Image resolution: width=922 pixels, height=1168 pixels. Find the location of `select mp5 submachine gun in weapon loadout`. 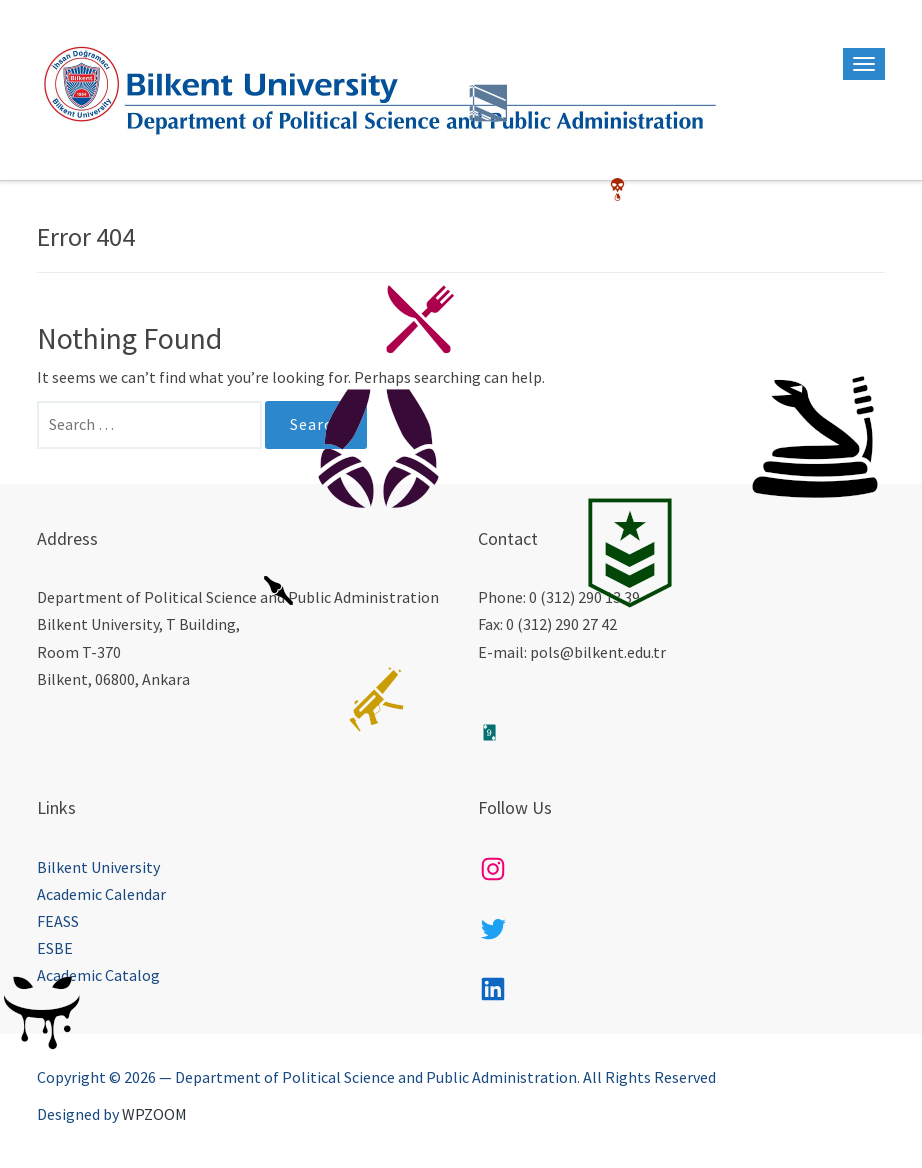

select mp5 submachine gun in weapon loadout is located at coordinates (376, 699).